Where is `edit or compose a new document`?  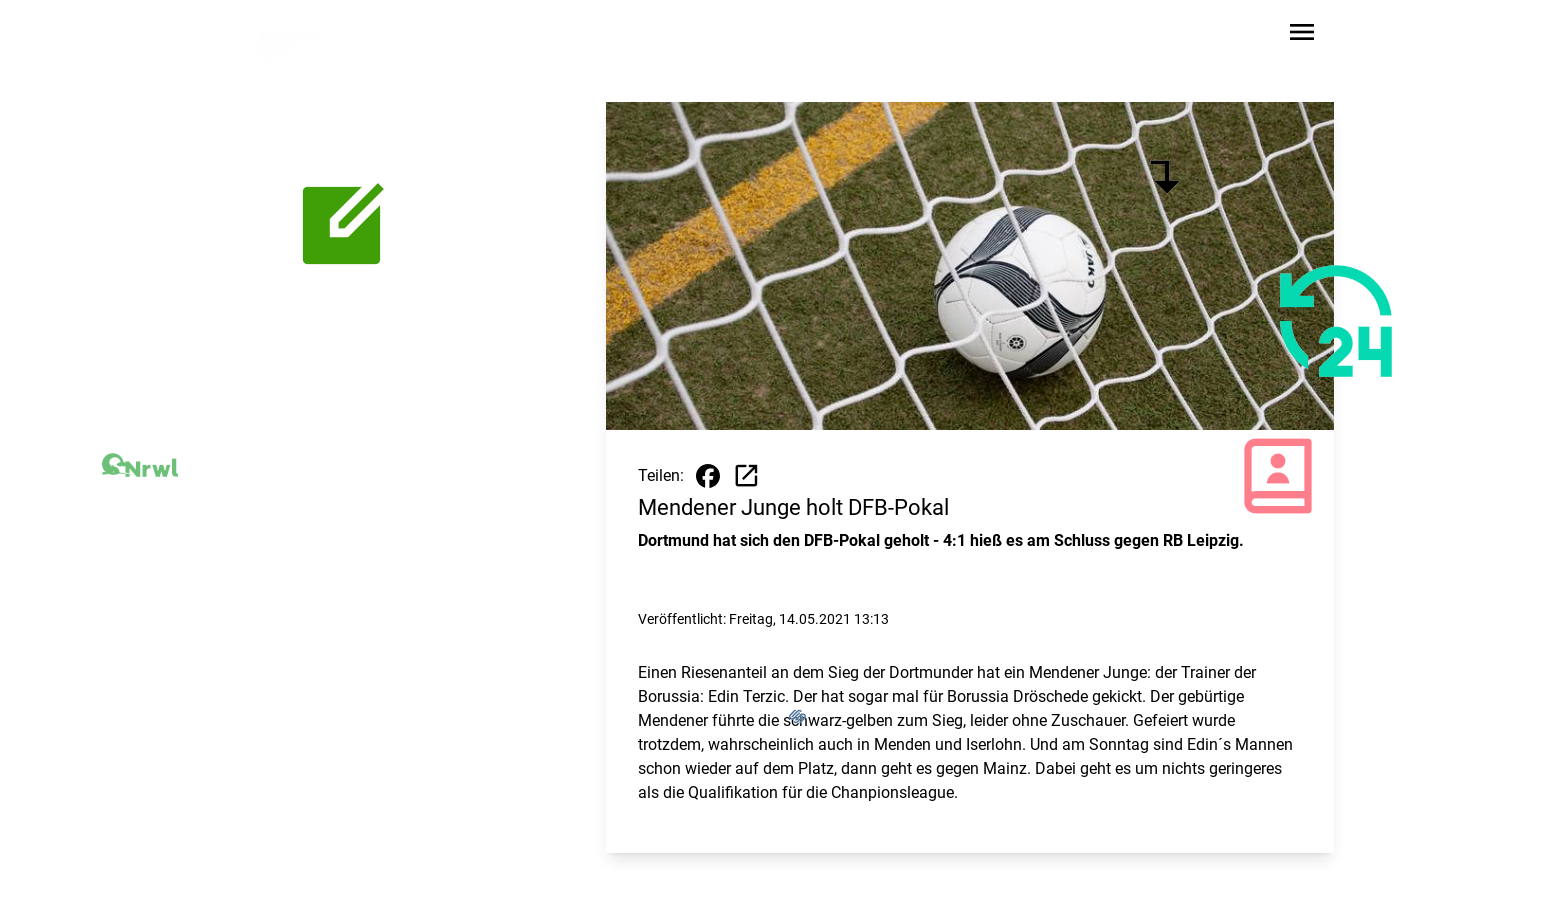 edit or compose a new document is located at coordinates (341, 225).